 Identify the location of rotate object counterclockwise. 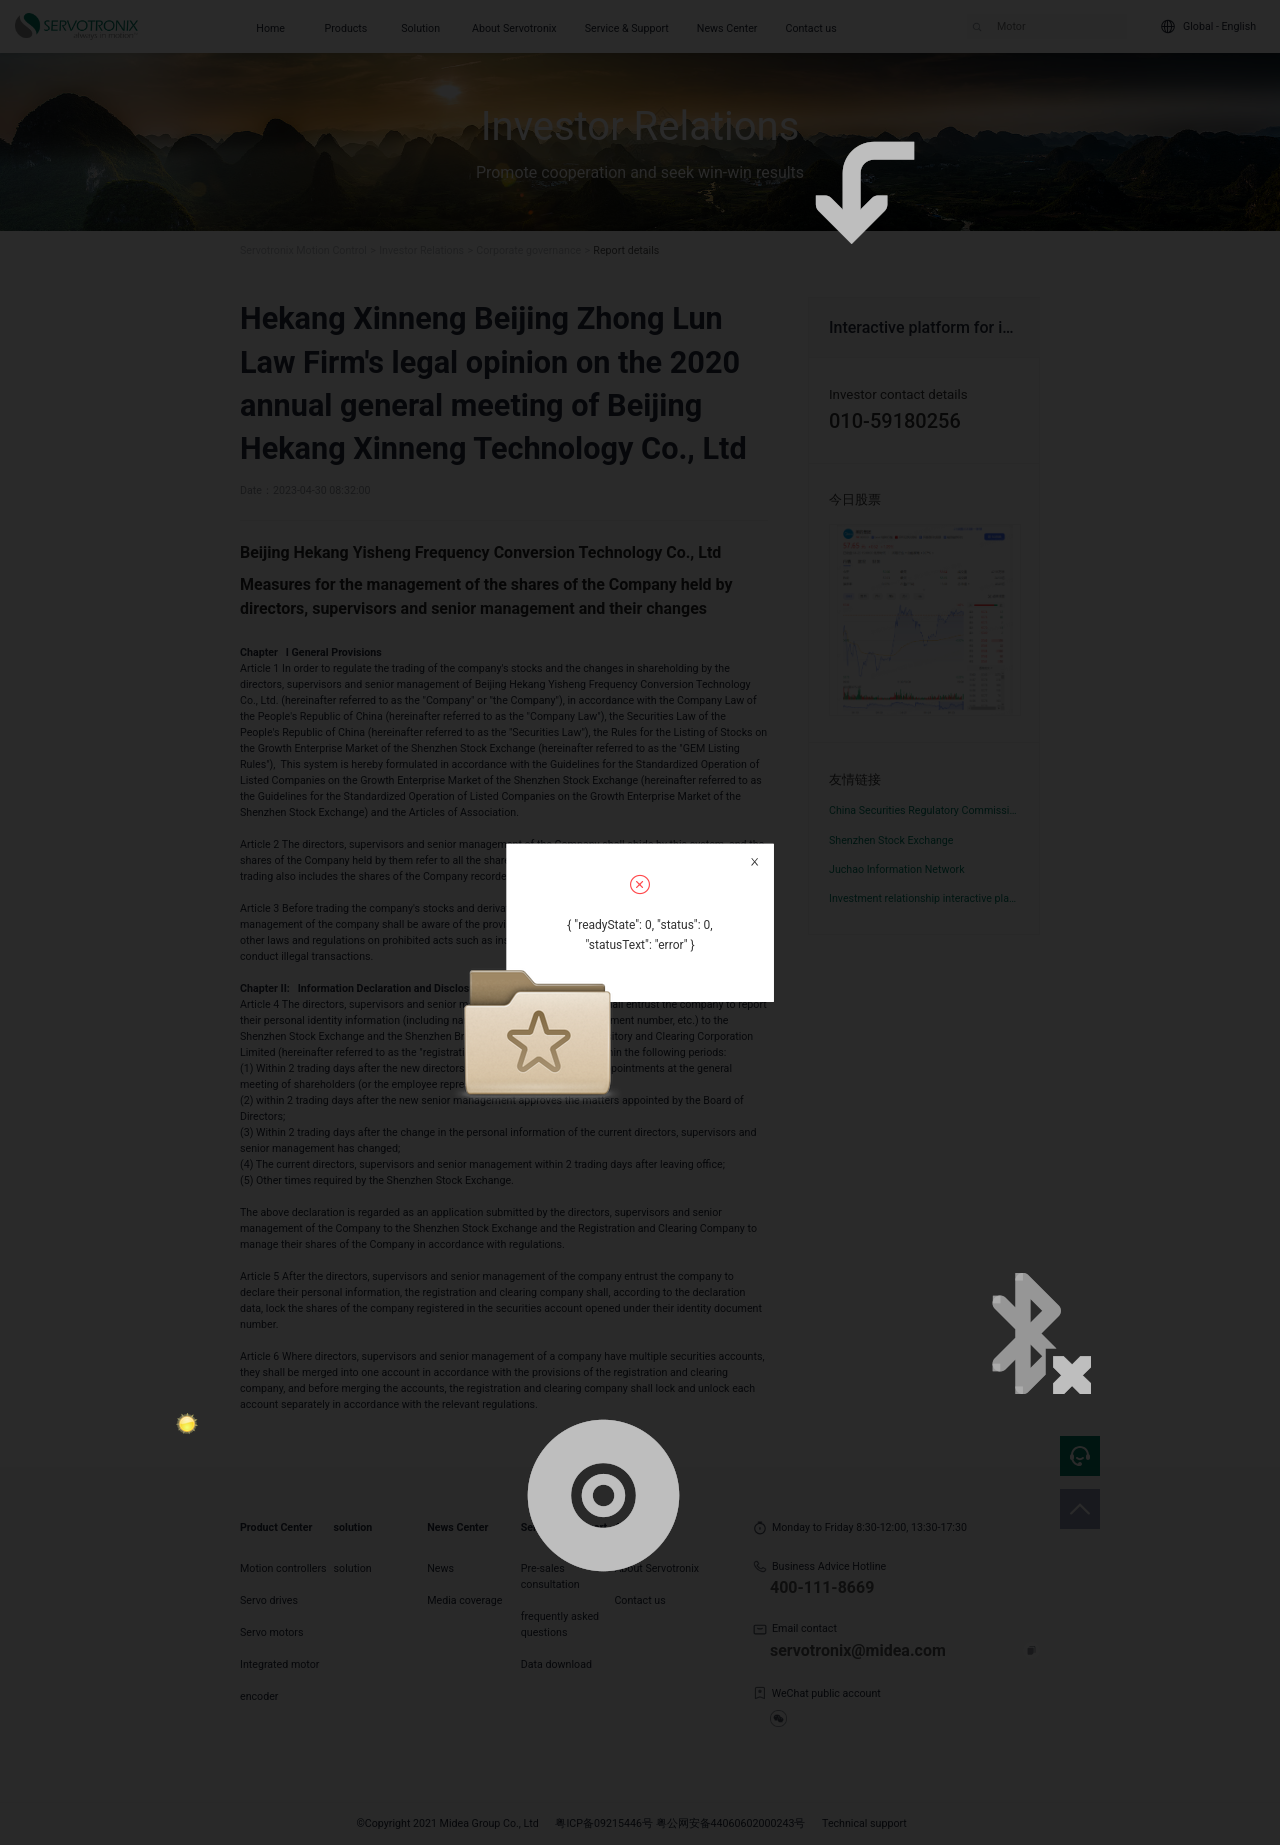
(869, 186).